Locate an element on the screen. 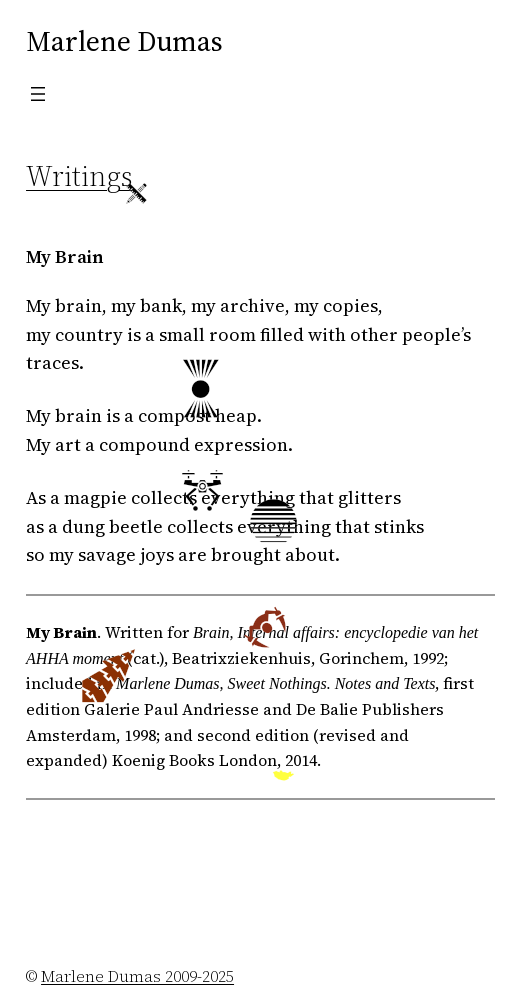  indicates a burst of energy or power-up activation is located at coordinates (200, 389).